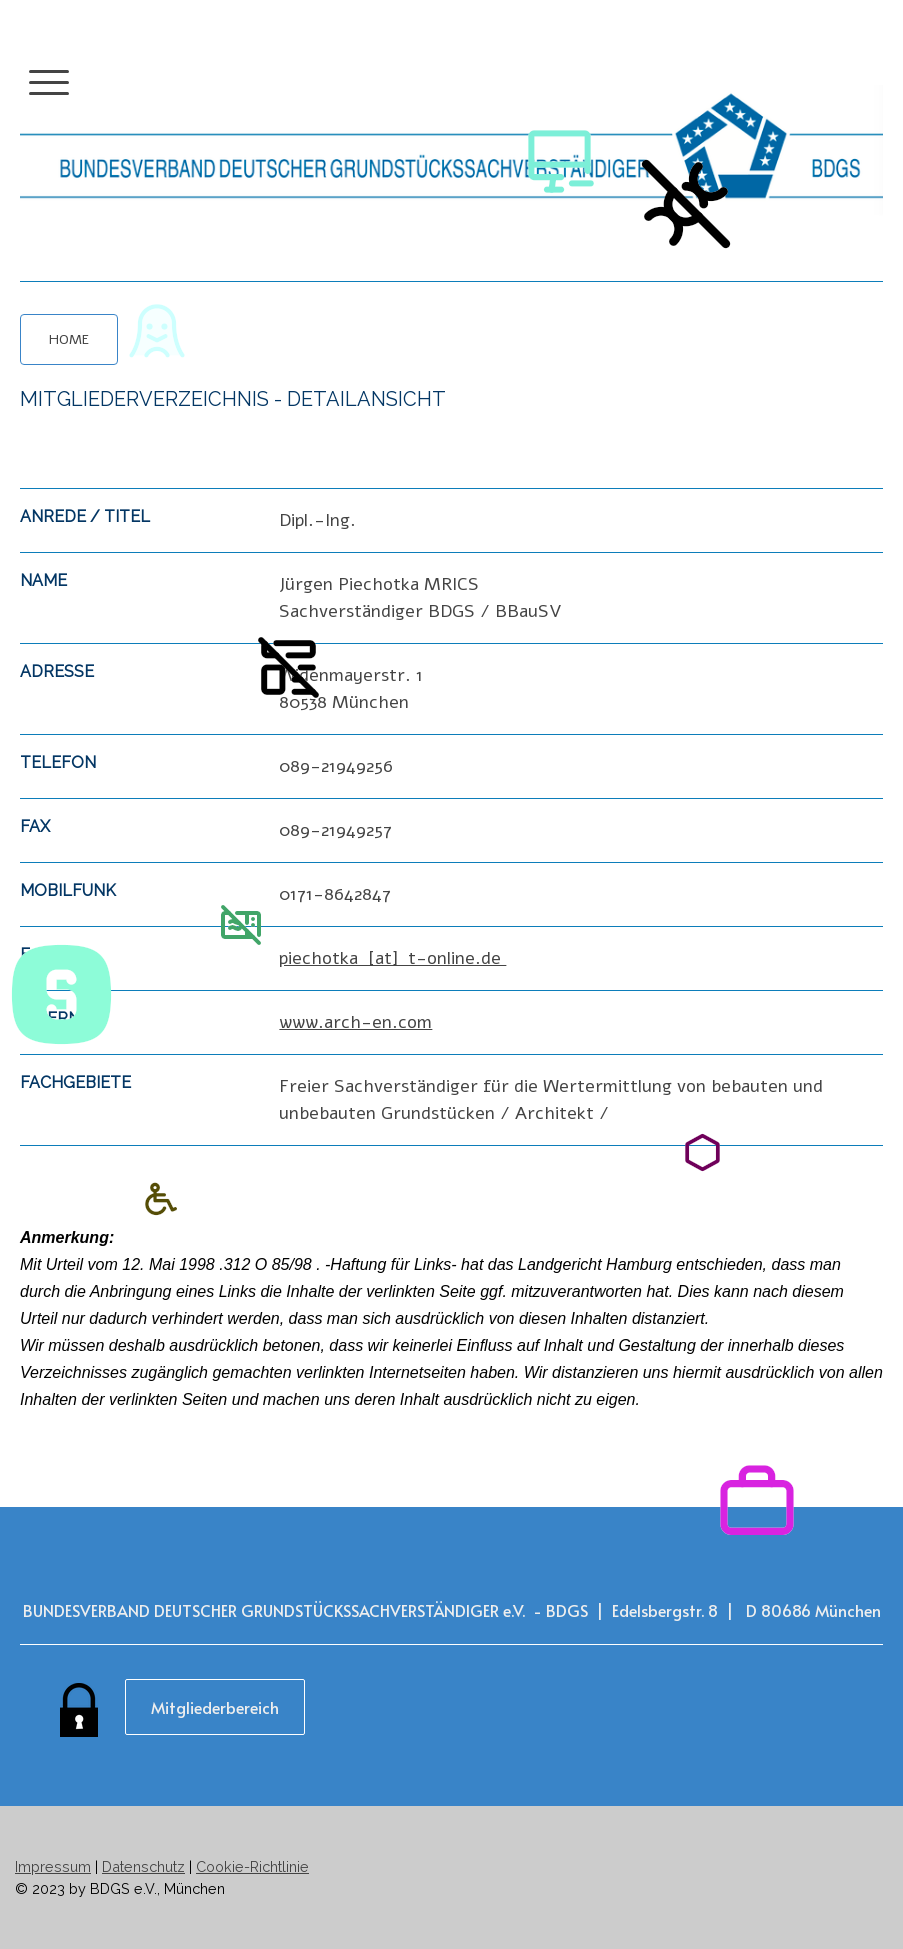 This screenshot has width=903, height=1949. Describe the element at coordinates (158, 1199) in the screenshot. I see `indicates wheelchair accessible facilities` at that location.